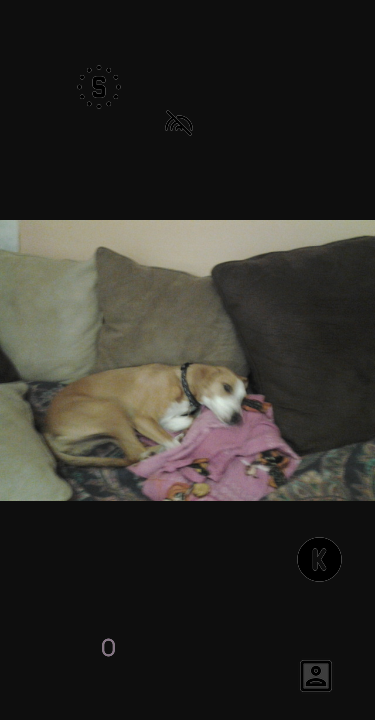 The width and height of the screenshot is (375, 720). Describe the element at coordinates (108, 647) in the screenshot. I see `access medication or pharmacy features` at that location.